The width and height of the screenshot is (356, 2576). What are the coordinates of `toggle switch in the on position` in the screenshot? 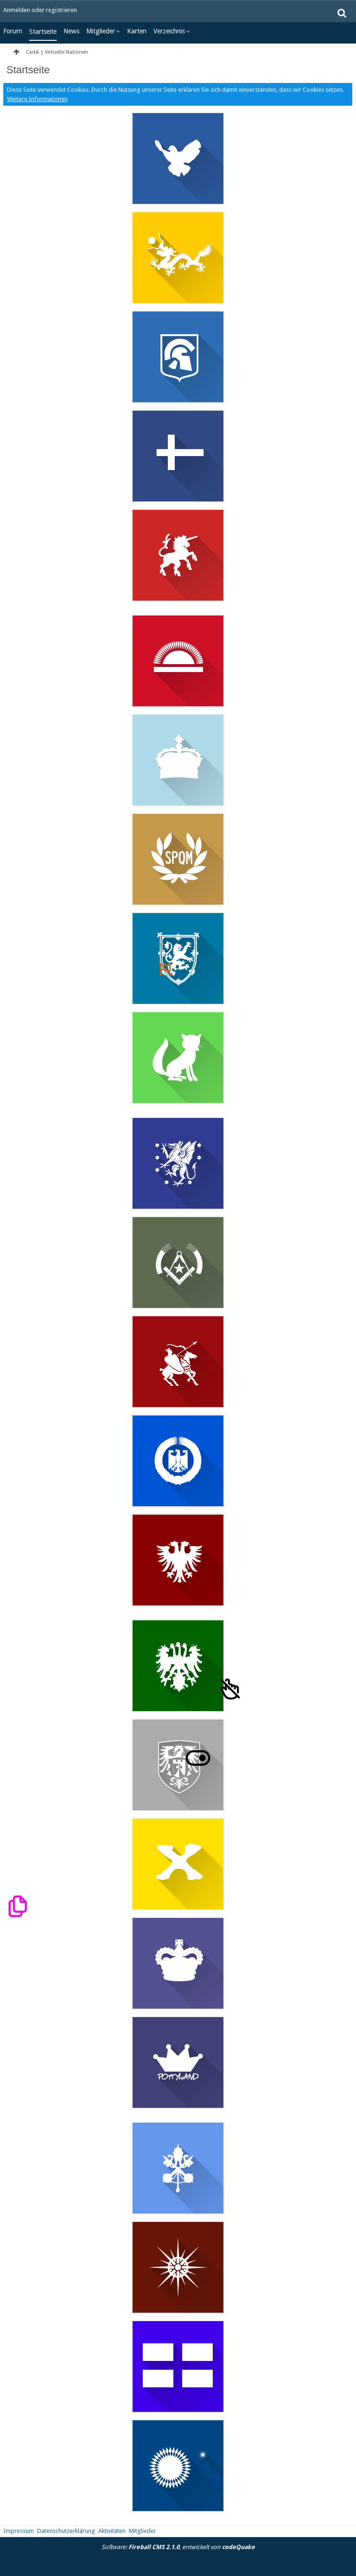 It's located at (198, 1758).